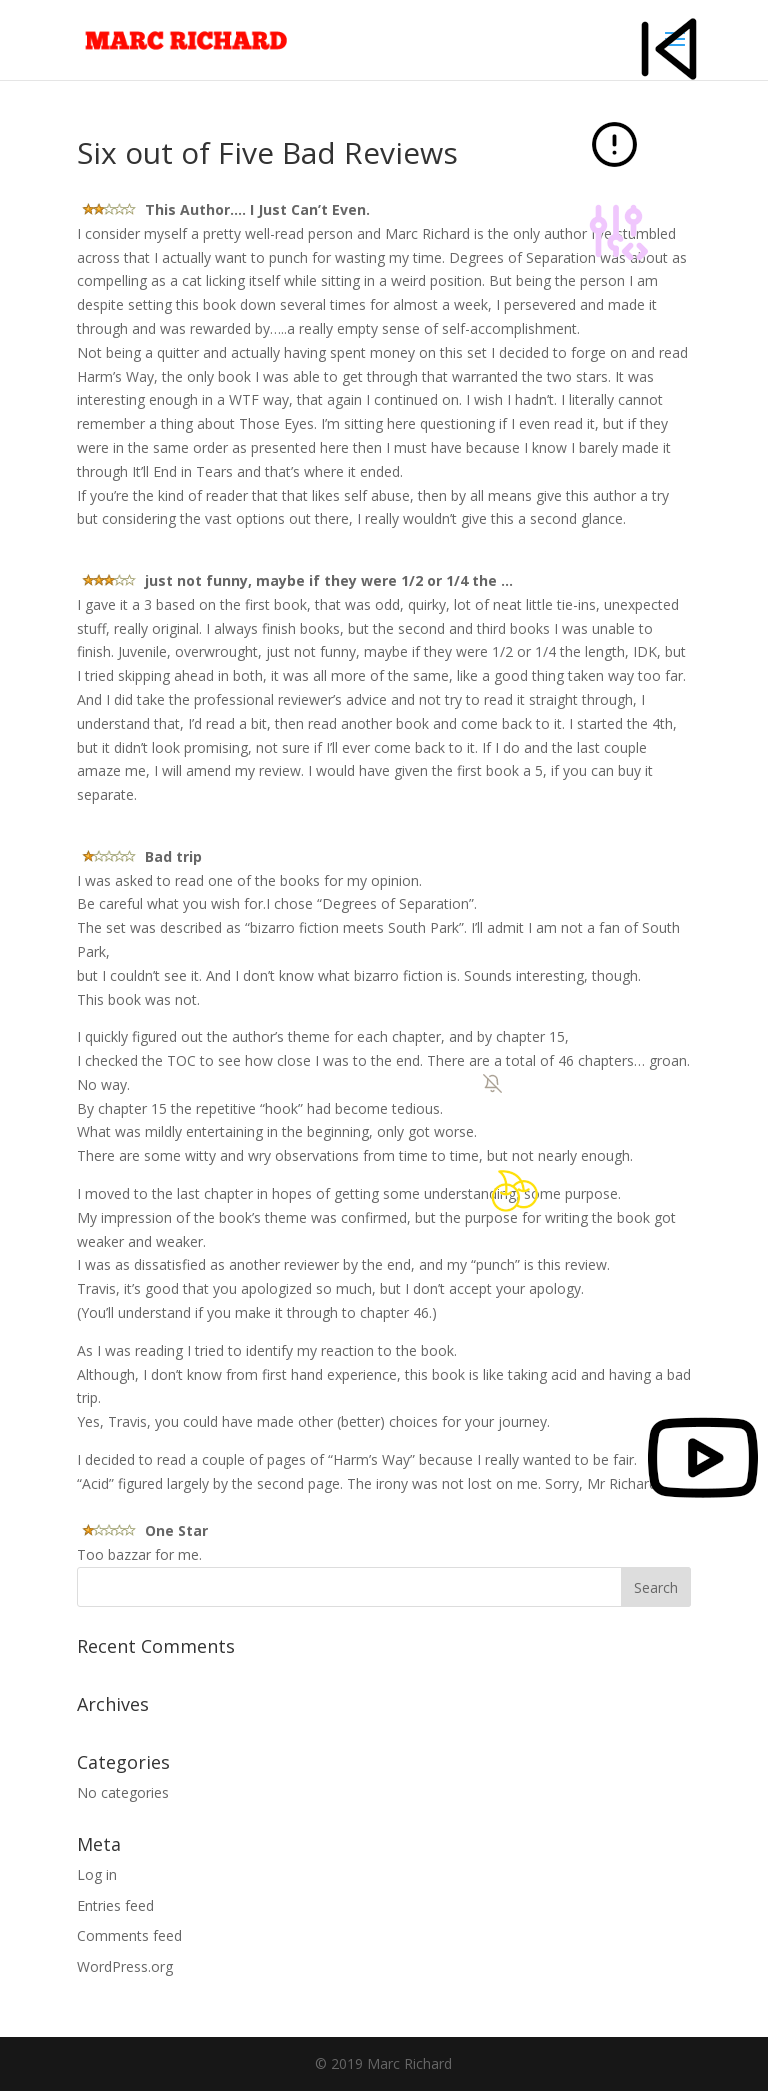 Image resolution: width=768 pixels, height=2091 pixels. Describe the element at coordinates (669, 49) in the screenshot. I see `skip to previous track` at that location.